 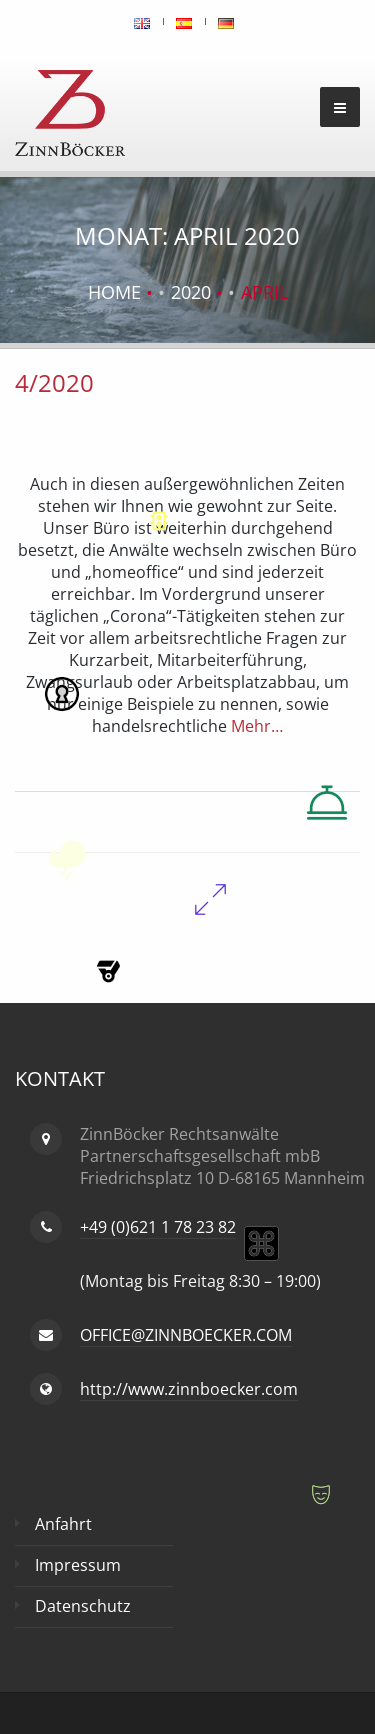 What do you see at coordinates (327, 804) in the screenshot?
I see `request assistance or service` at bounding box center [327, 804].